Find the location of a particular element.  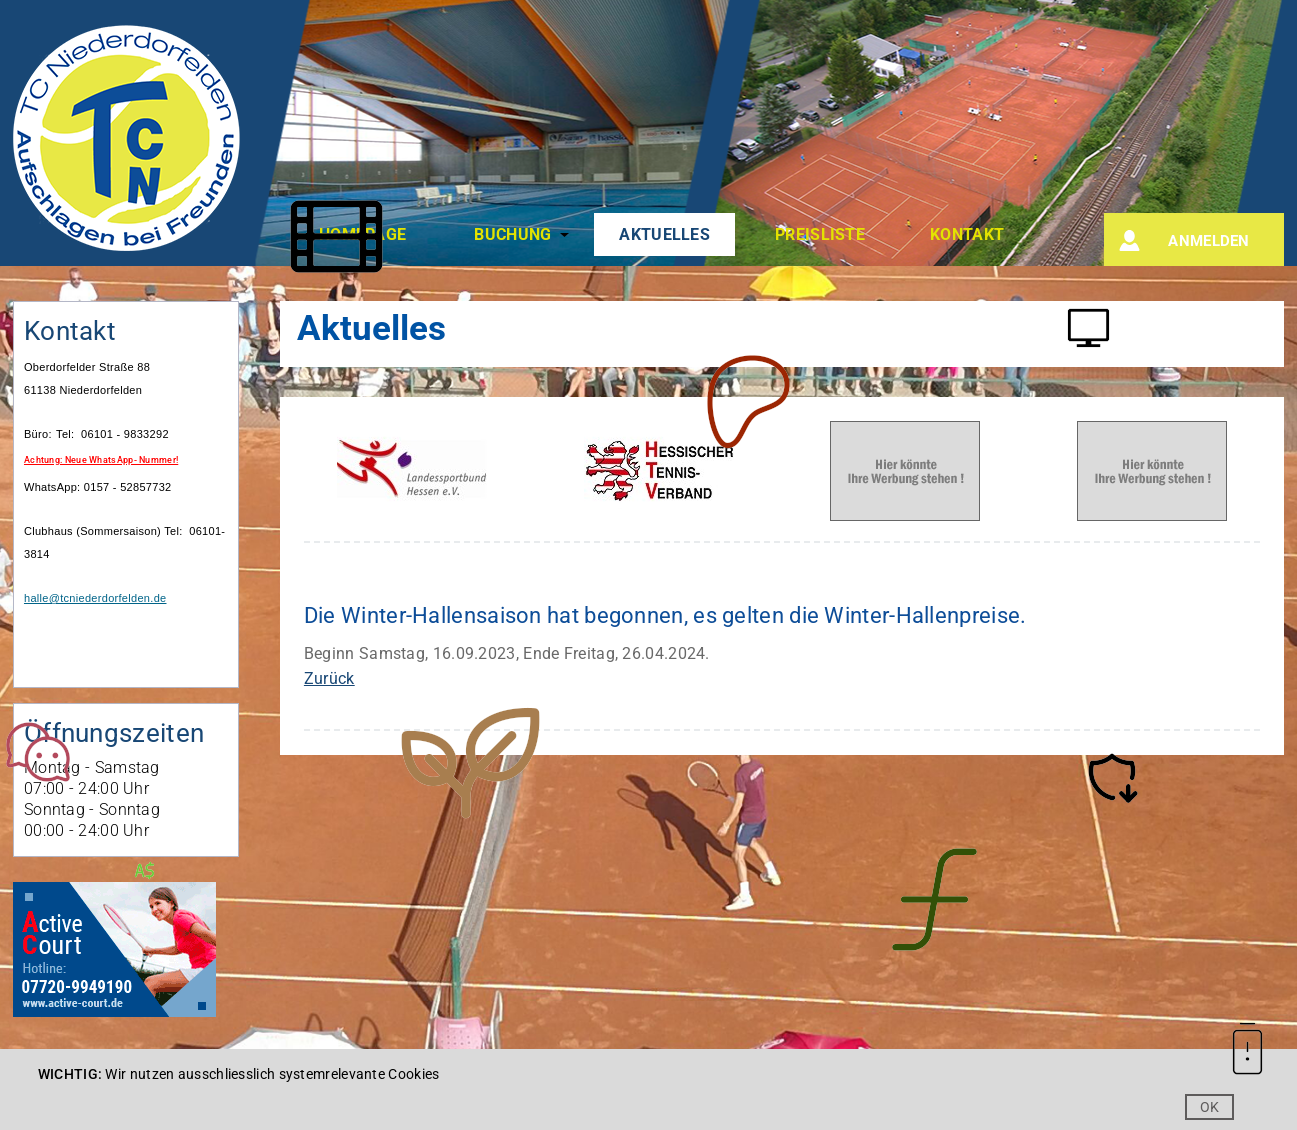

access mathematical functions or formulas is located at coordinates (934, 899).